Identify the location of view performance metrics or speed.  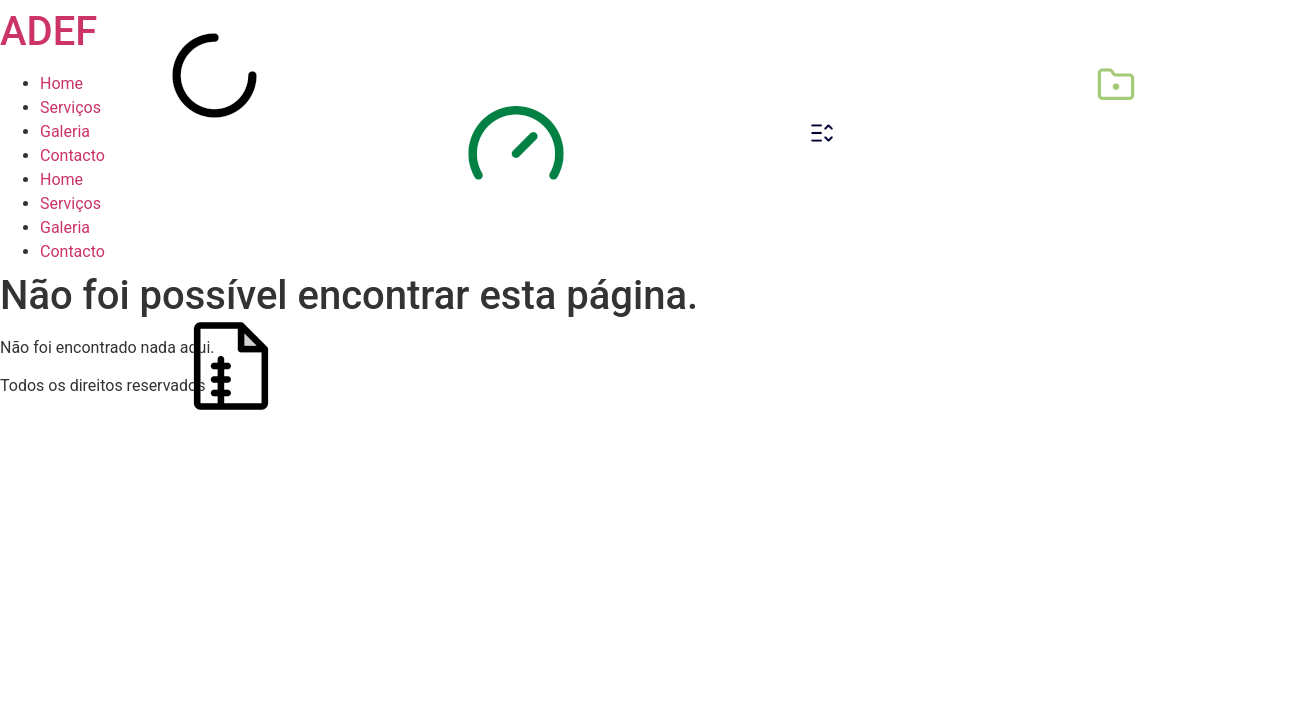
(516, 145).